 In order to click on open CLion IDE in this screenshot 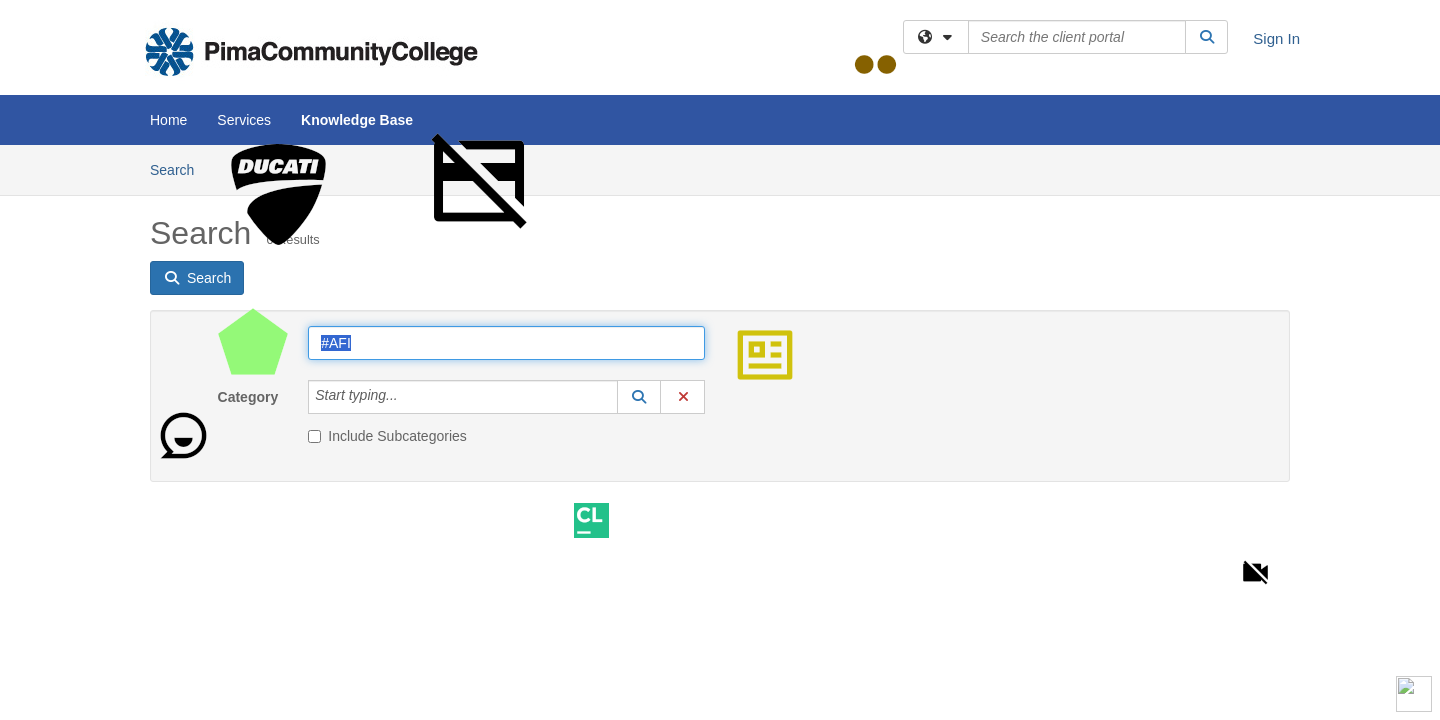, I will do `click(591, 520)`.